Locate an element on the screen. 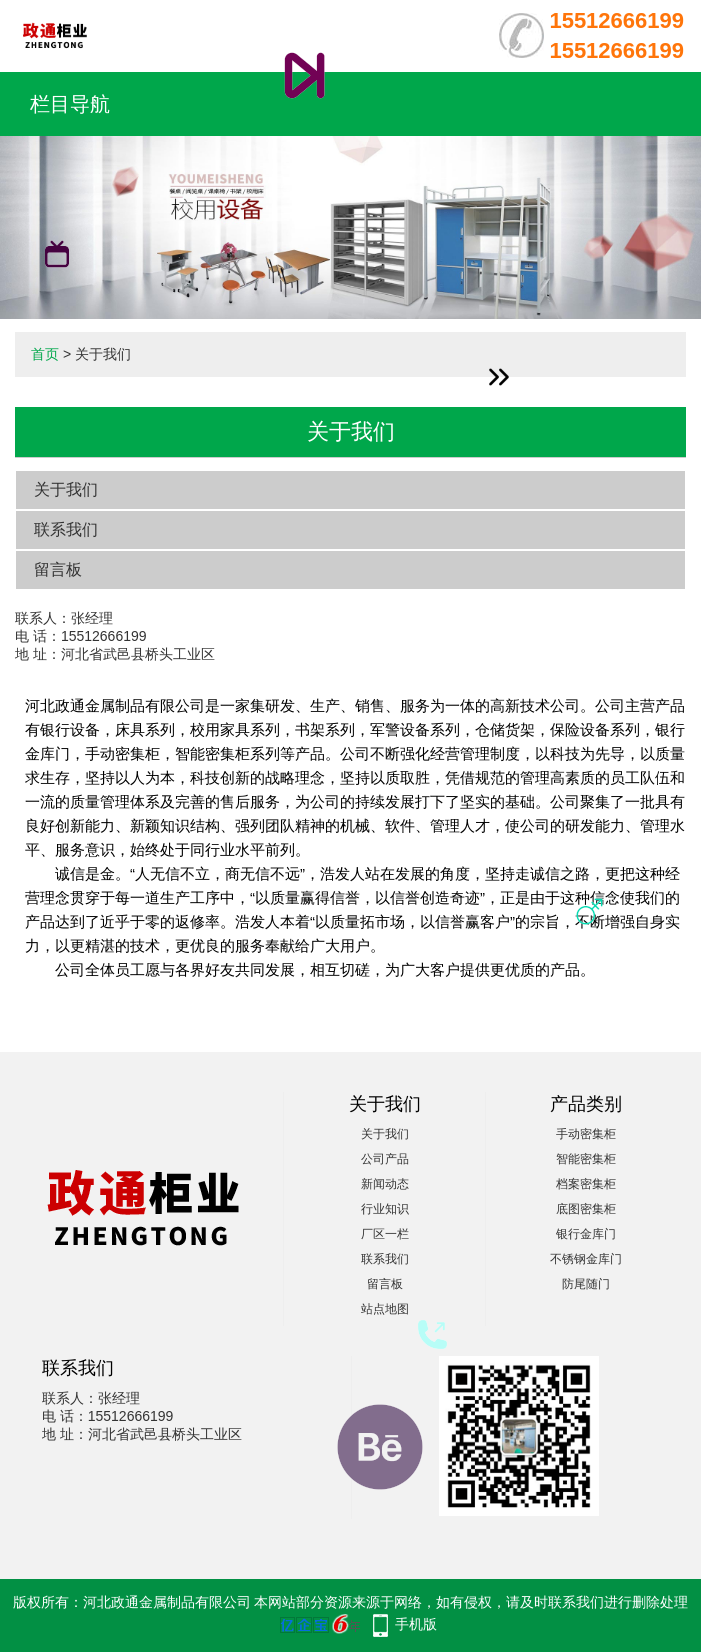  skip to the next track or media item is located at coordinates (305, 75).